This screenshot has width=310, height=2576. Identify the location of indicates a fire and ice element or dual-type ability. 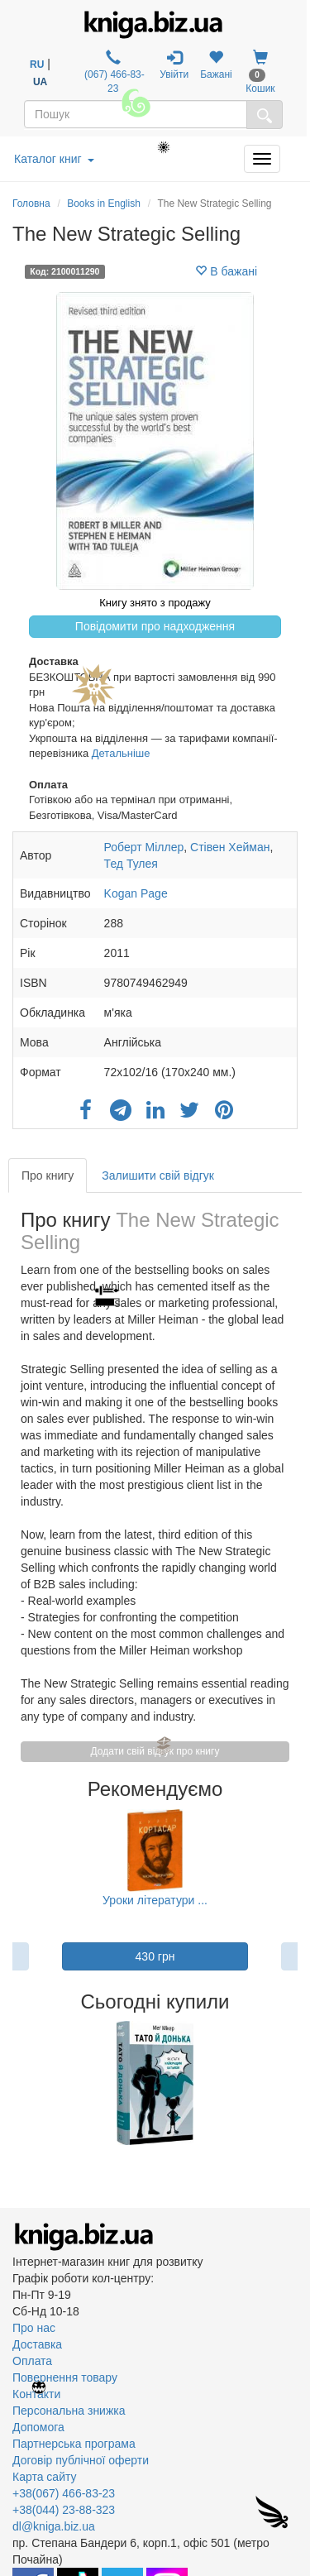
(164, 147).